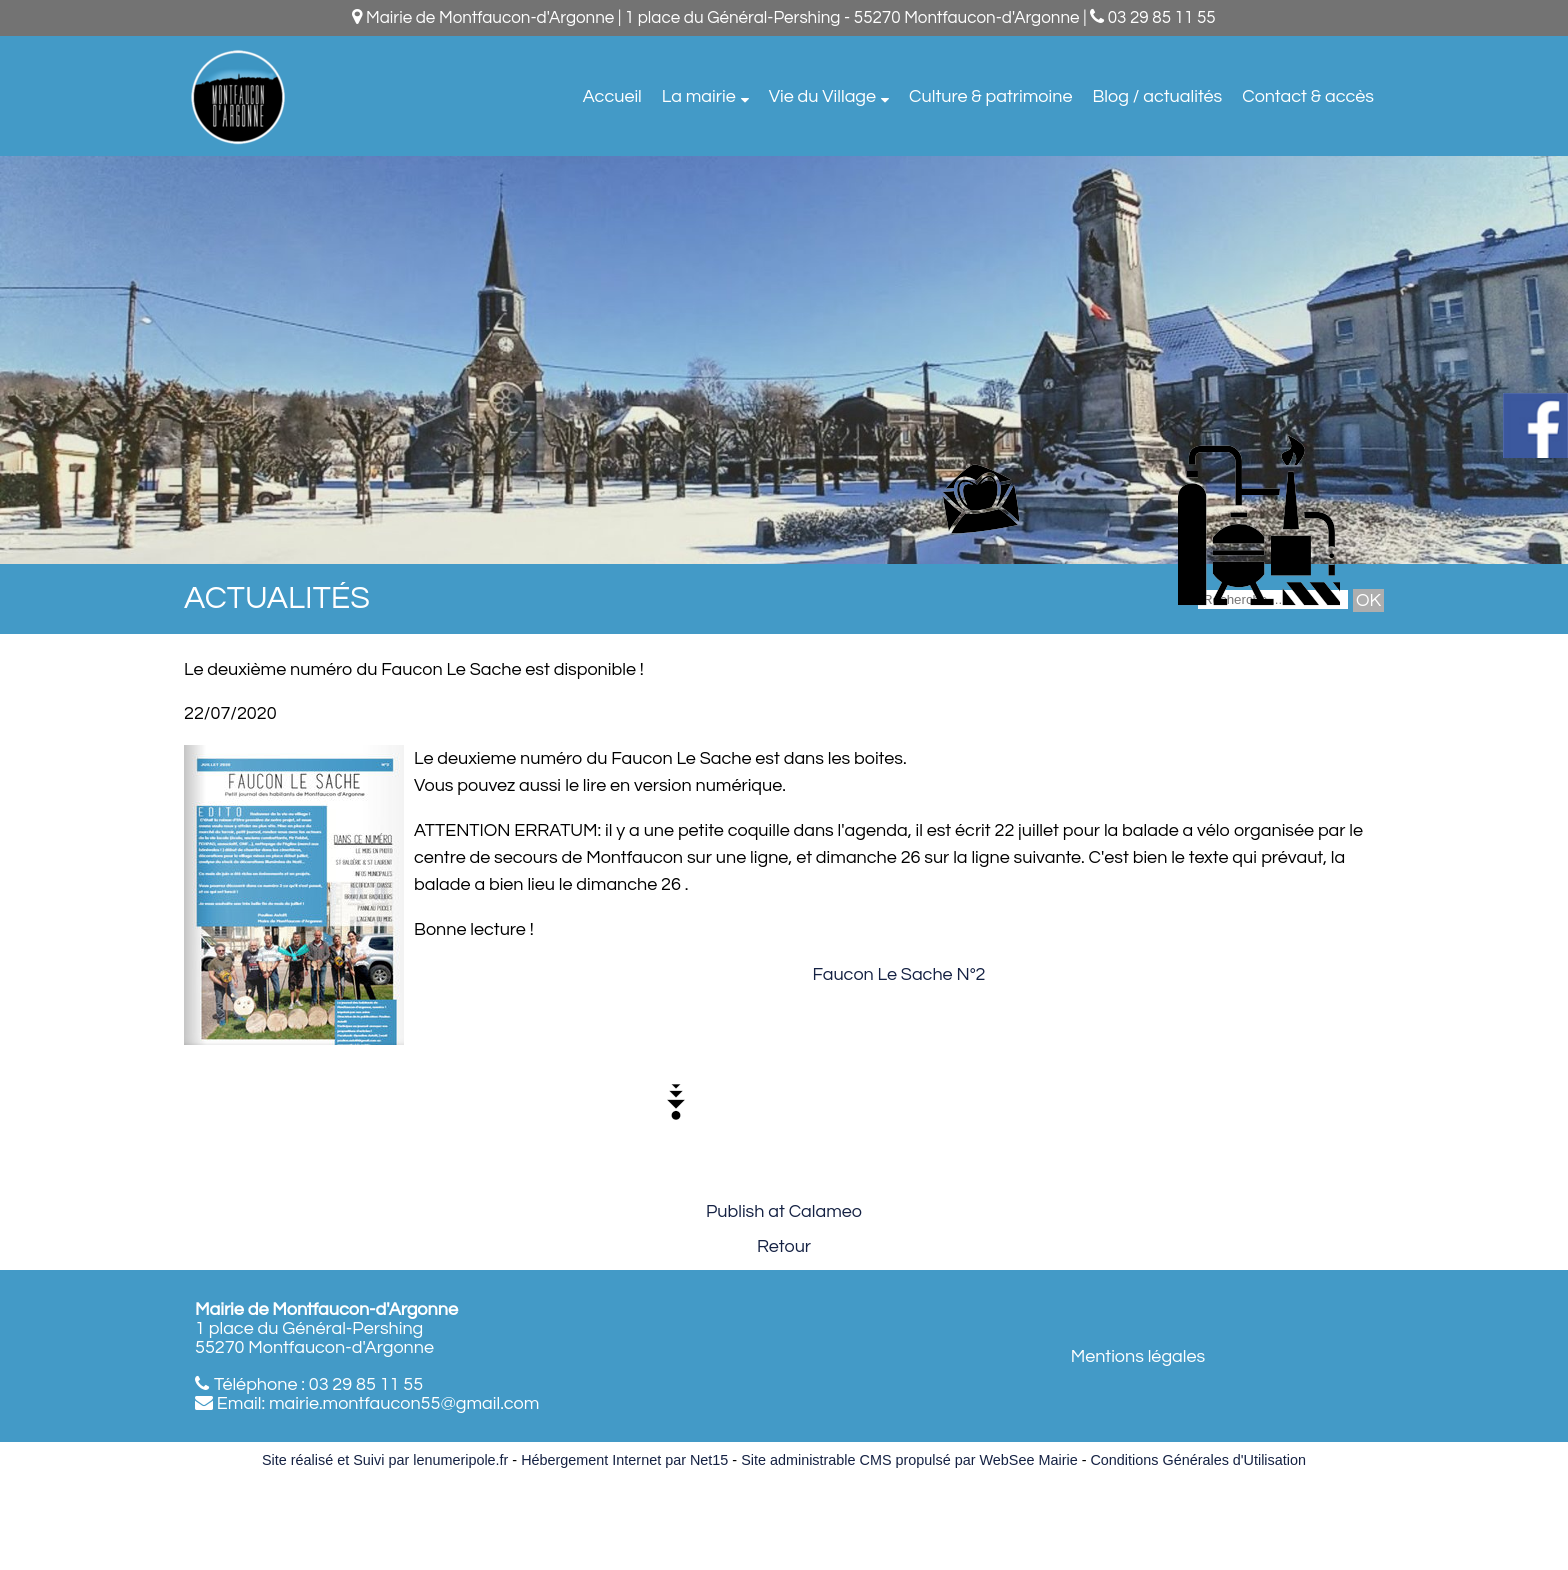 Image resolution: width=1568 pixels, height=1570 pixels. Describe the element at coordinates (1259, 520) in the screenshot. I see `access refinery or processing facility in game` at that location.